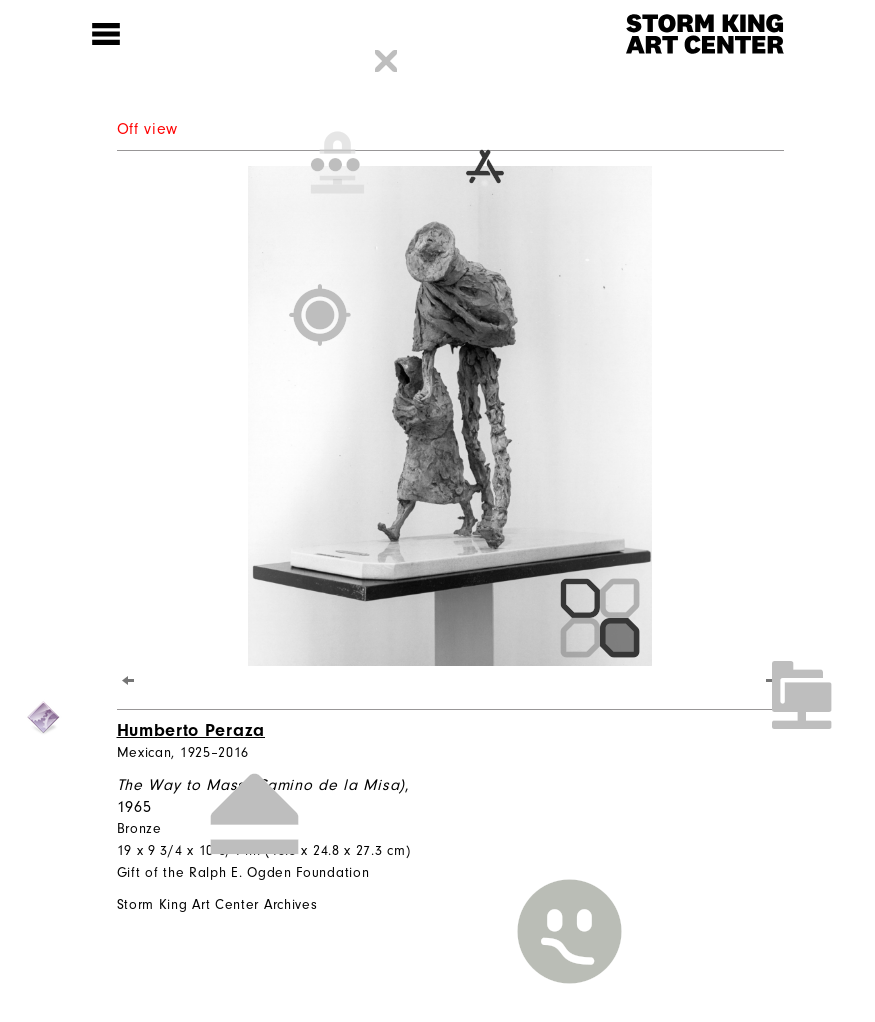 This screenshot has width=875, height=1022. What do you see at coordinates (485, 166) in the screenshot?
I see `open the app store` at bounding box center [485, 166].